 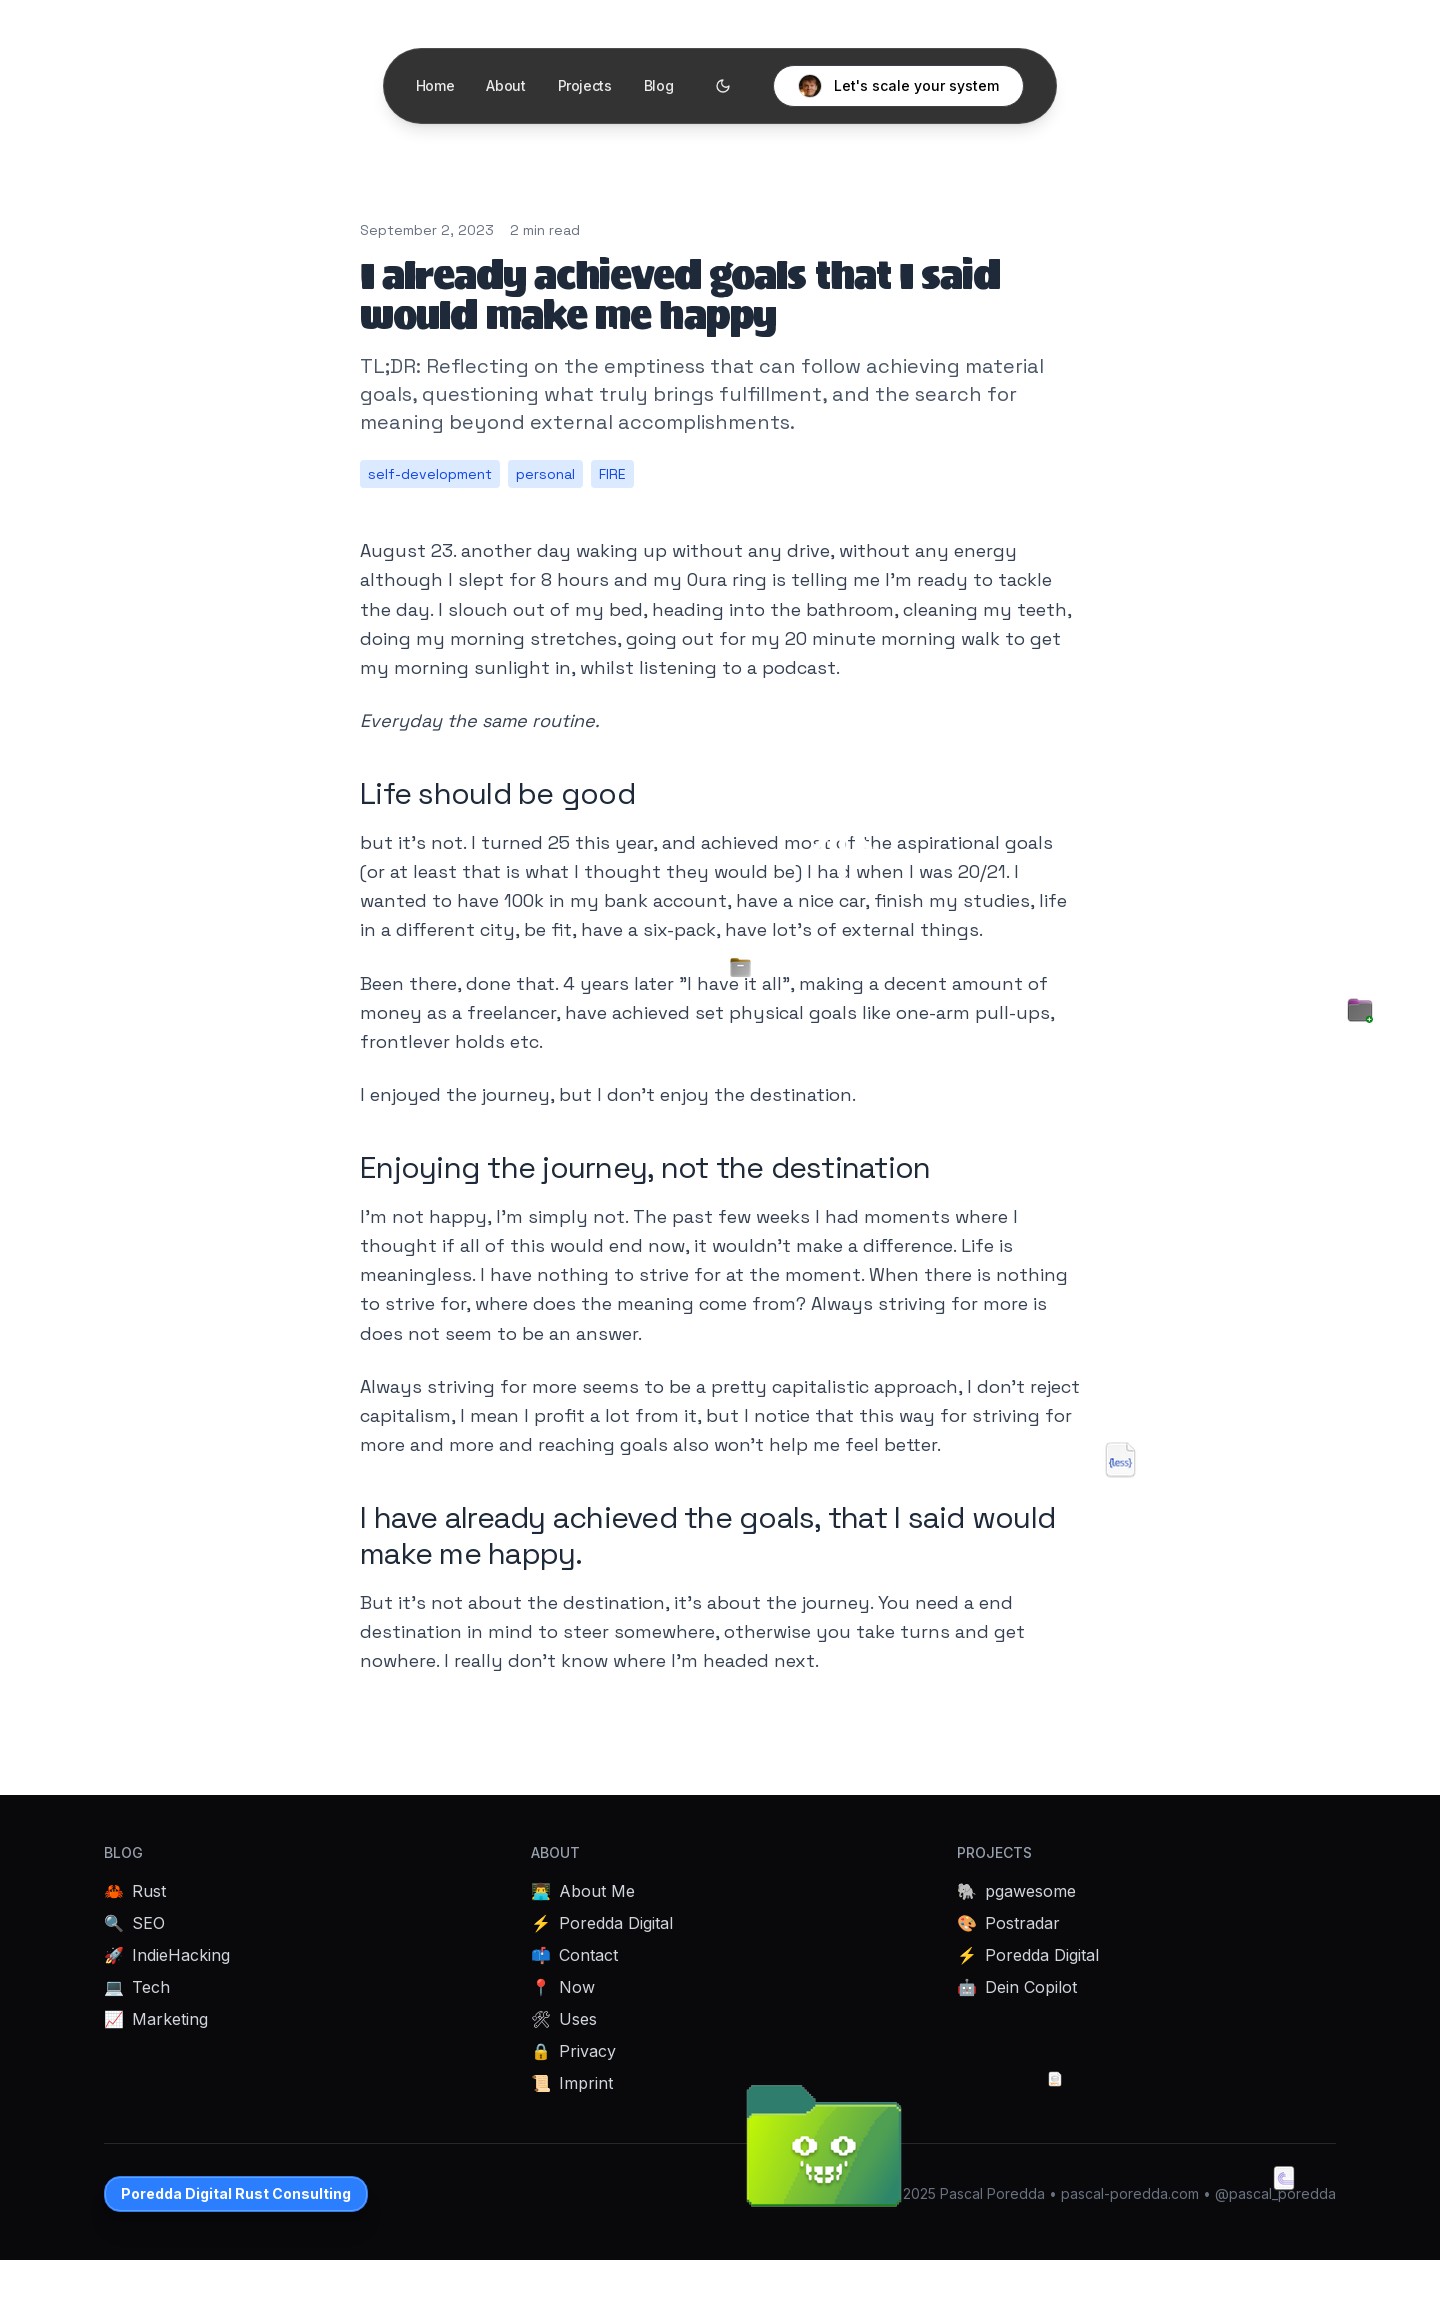 What do you see at coordinates (1284, 2178) in the screenshot?
I see `a bittorrent torrent file` at bounding box center [1284, 2178].